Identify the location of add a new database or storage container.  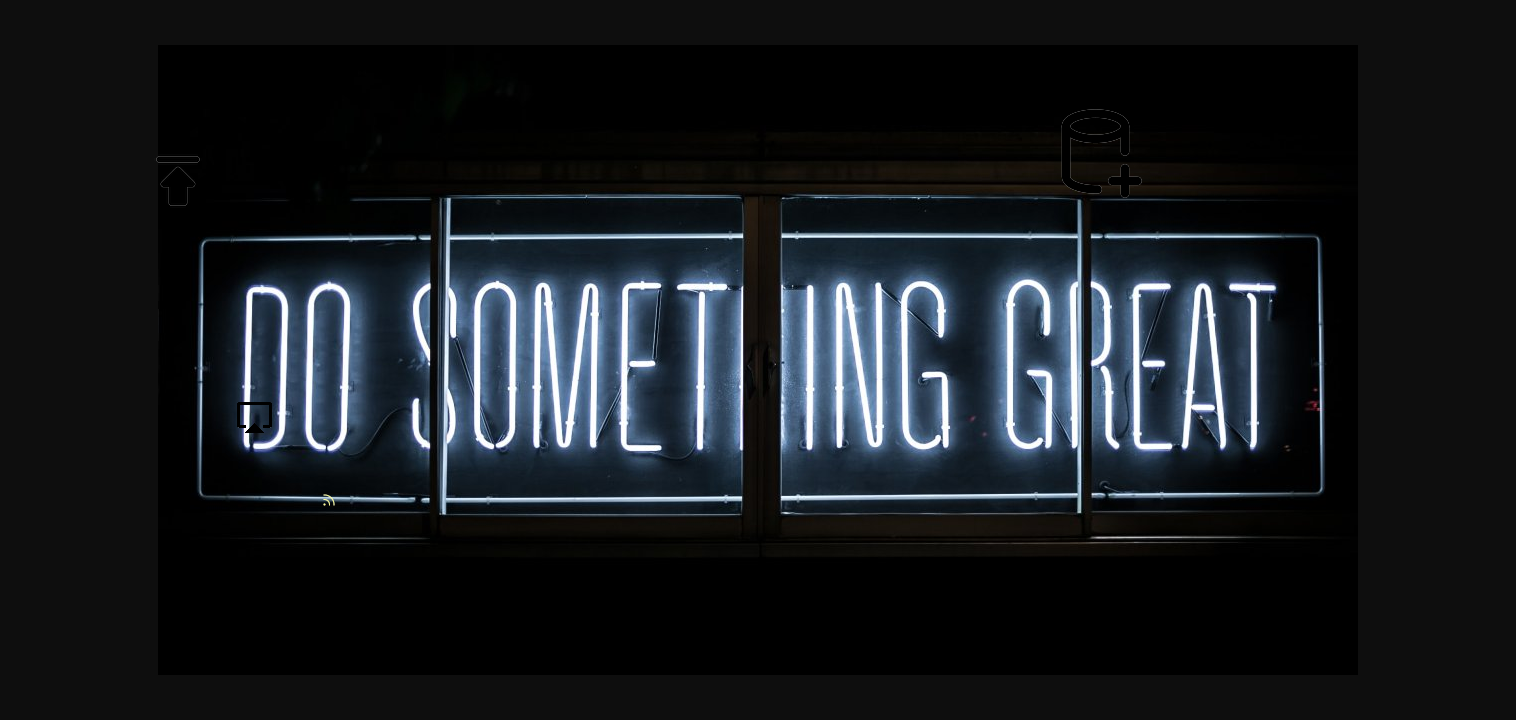
(1095, 151).